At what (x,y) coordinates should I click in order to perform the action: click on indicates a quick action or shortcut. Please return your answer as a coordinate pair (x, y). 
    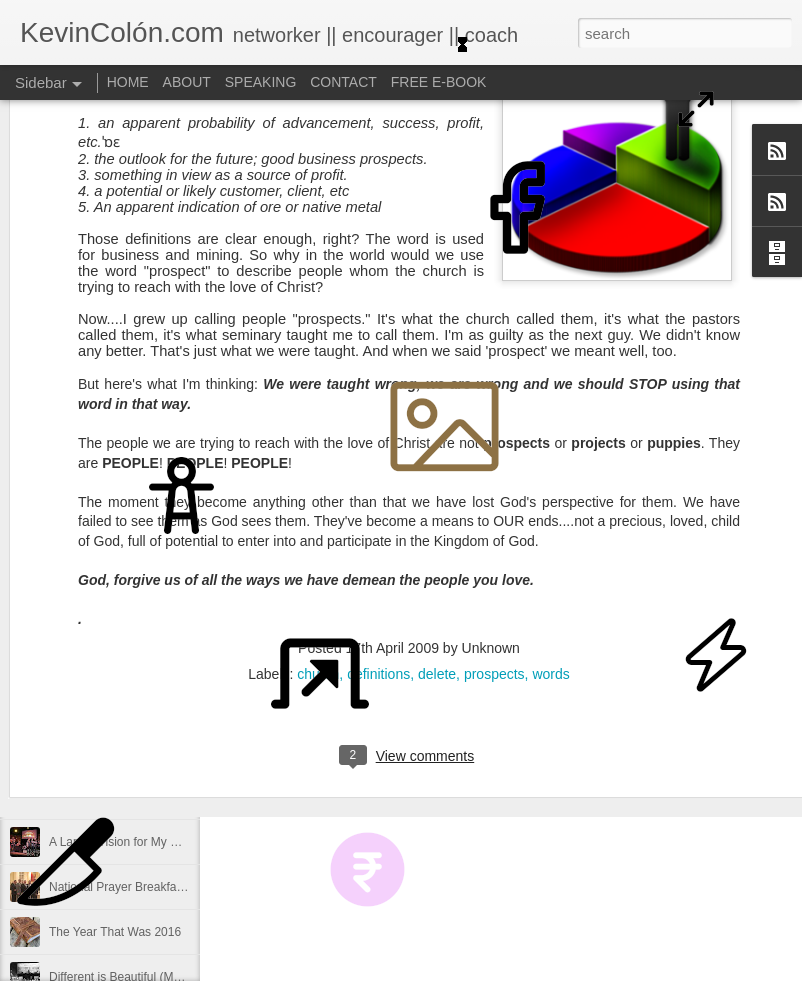
    Looking at the image, I should click on (716, 655).